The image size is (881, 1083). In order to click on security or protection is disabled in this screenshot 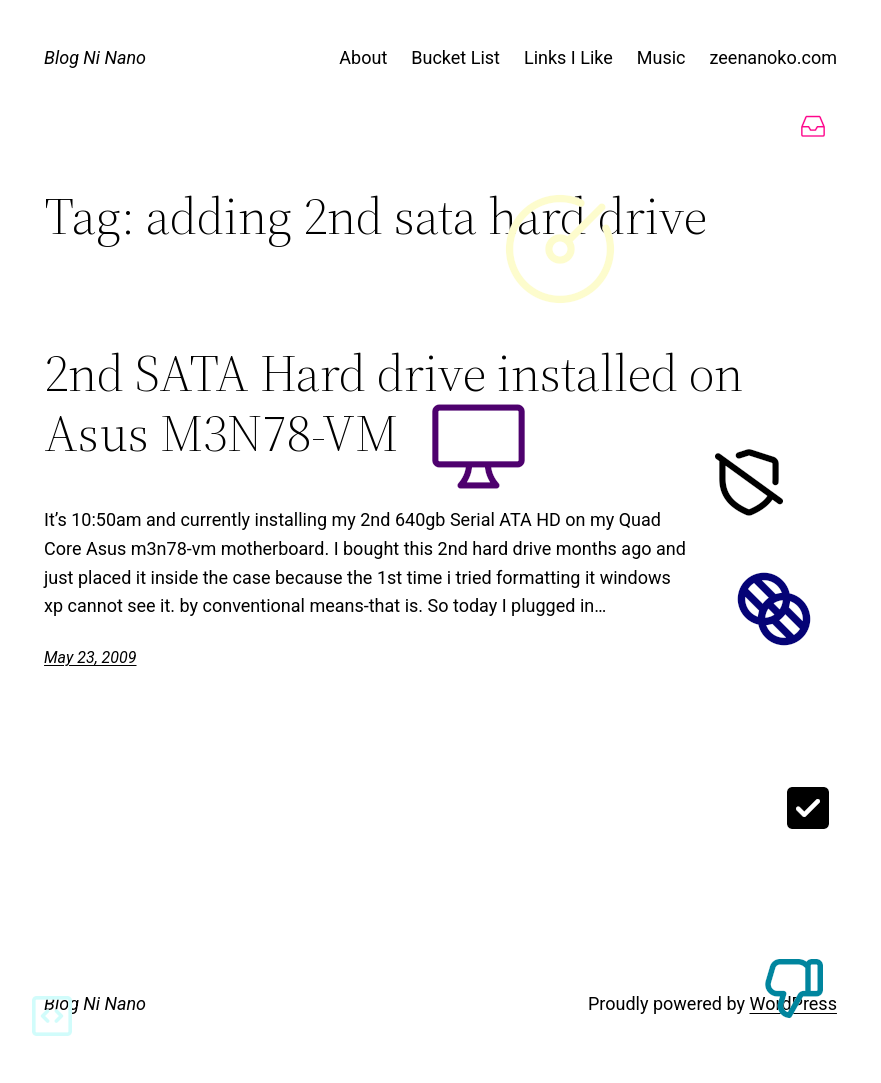, I will do `click(749, 483)`.